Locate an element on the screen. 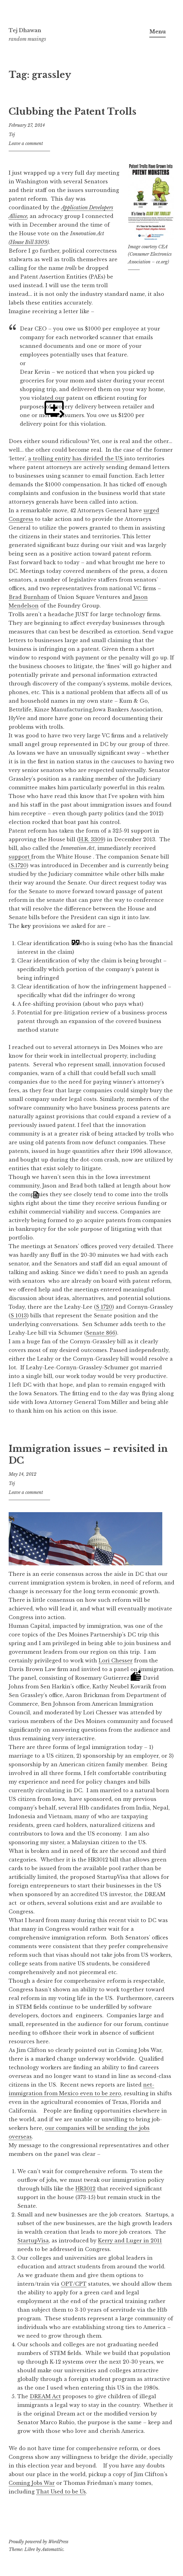 The height and width of the screenshot is (2576, 183). search within a document is located at coordinates (36, 1195).